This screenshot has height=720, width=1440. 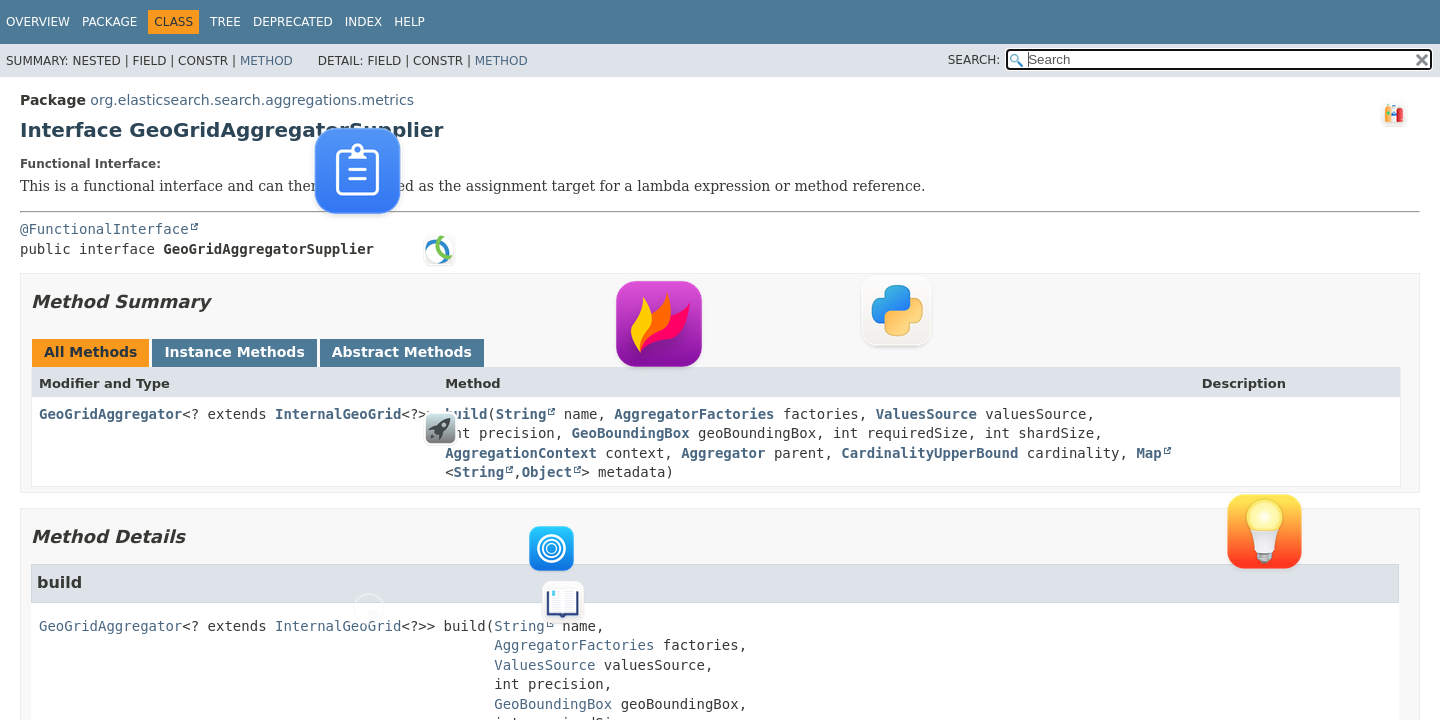 I want to click on open the app launcher, so click(x=440, y=428).